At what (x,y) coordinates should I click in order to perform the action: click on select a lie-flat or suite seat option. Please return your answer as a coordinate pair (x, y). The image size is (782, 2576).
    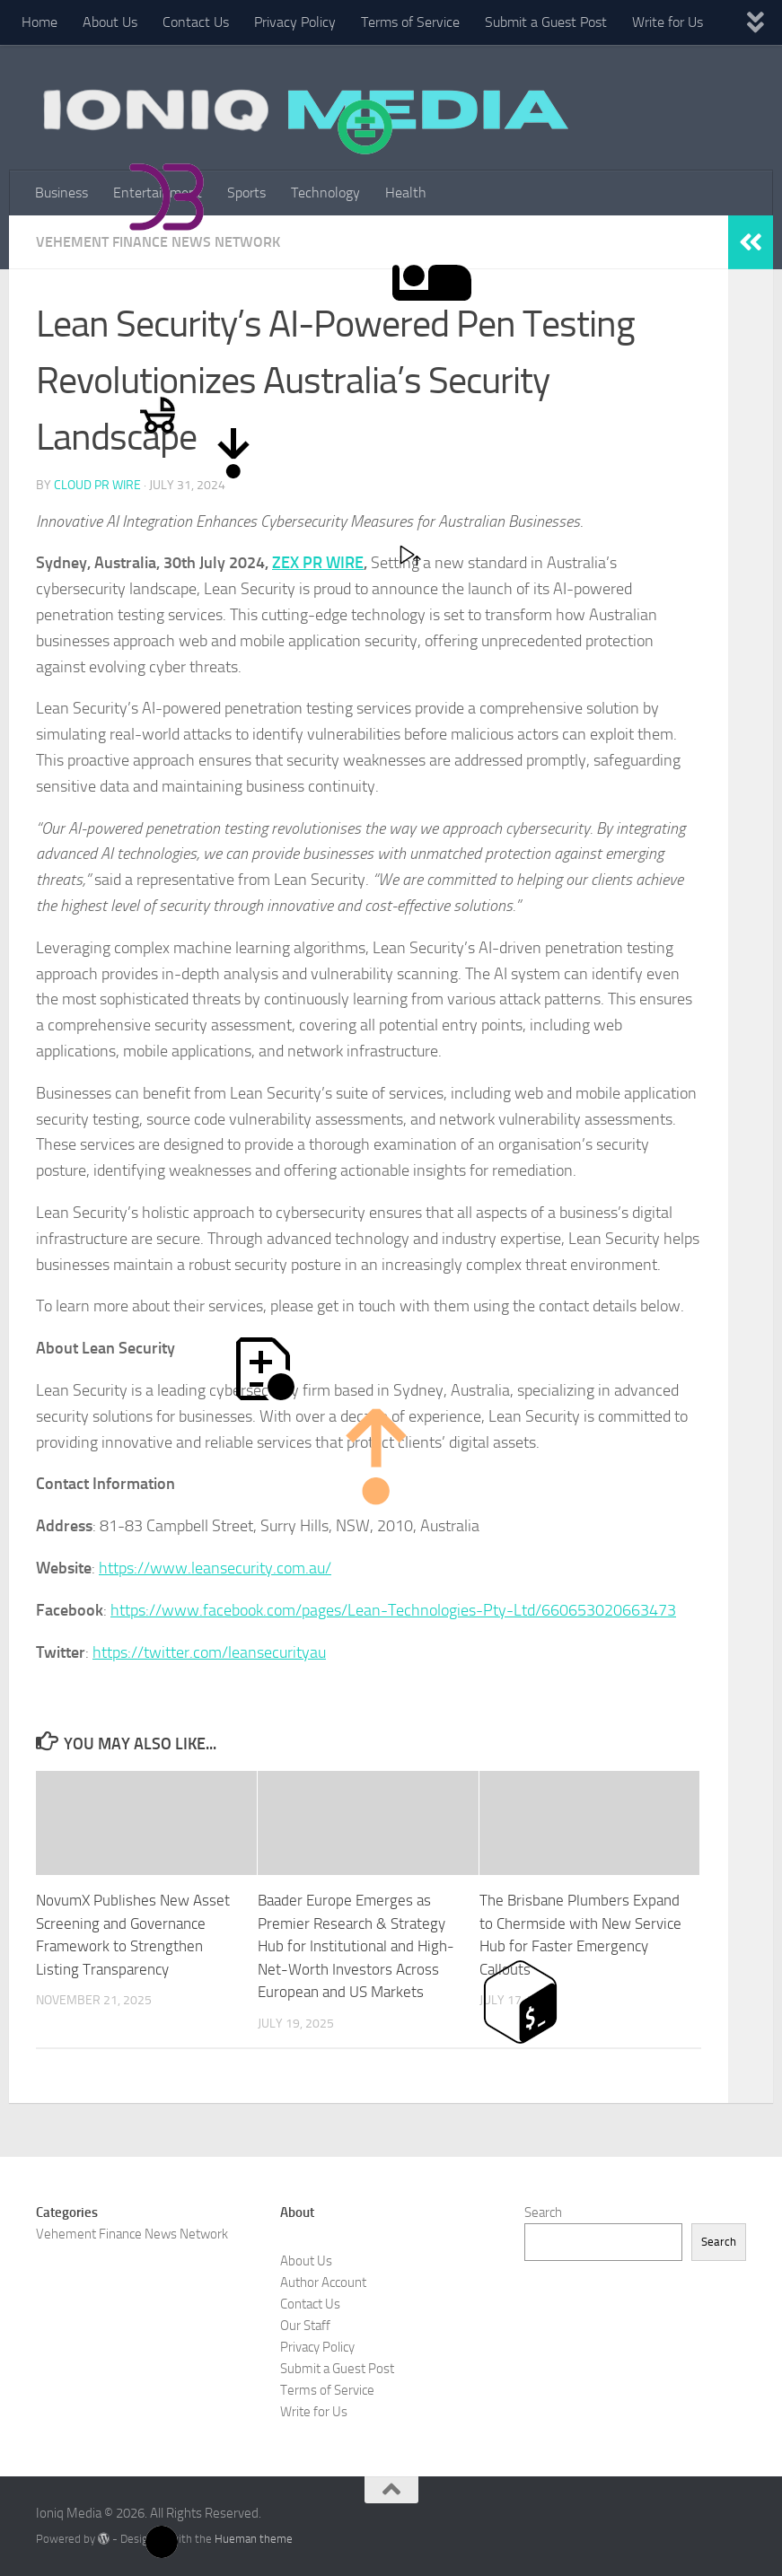
    Looking at the image, I should click on (432, 283).